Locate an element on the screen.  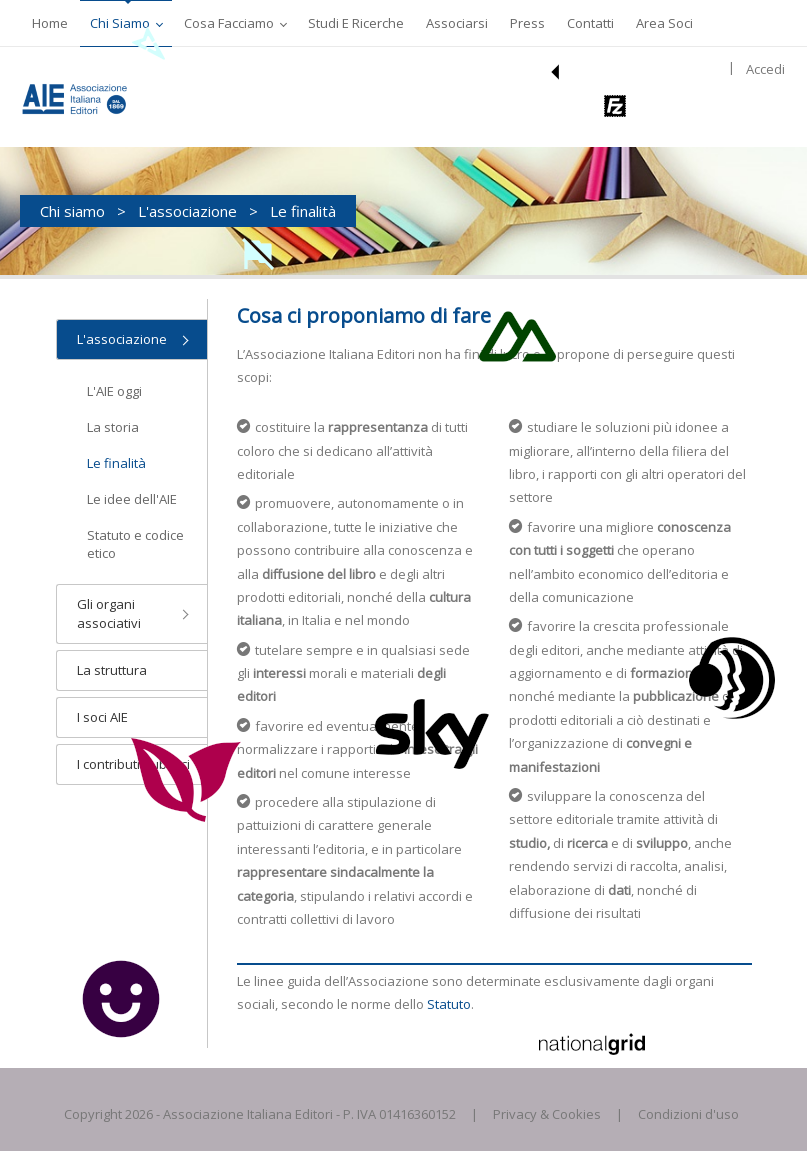
navigate to the previous item is located at coordinates (557, 72).